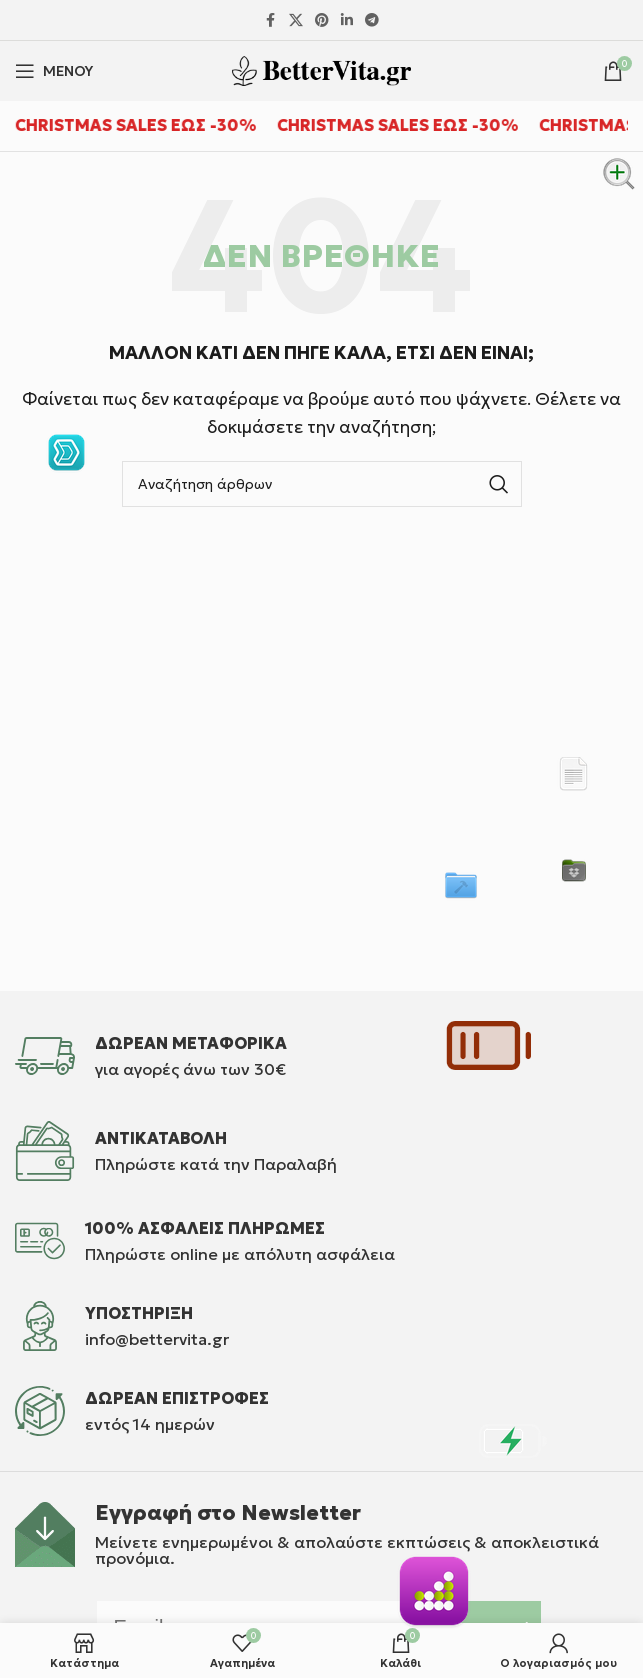 The image size is (643, 1678). I want to click on launch the four in a row game app, so click(434, 1591).